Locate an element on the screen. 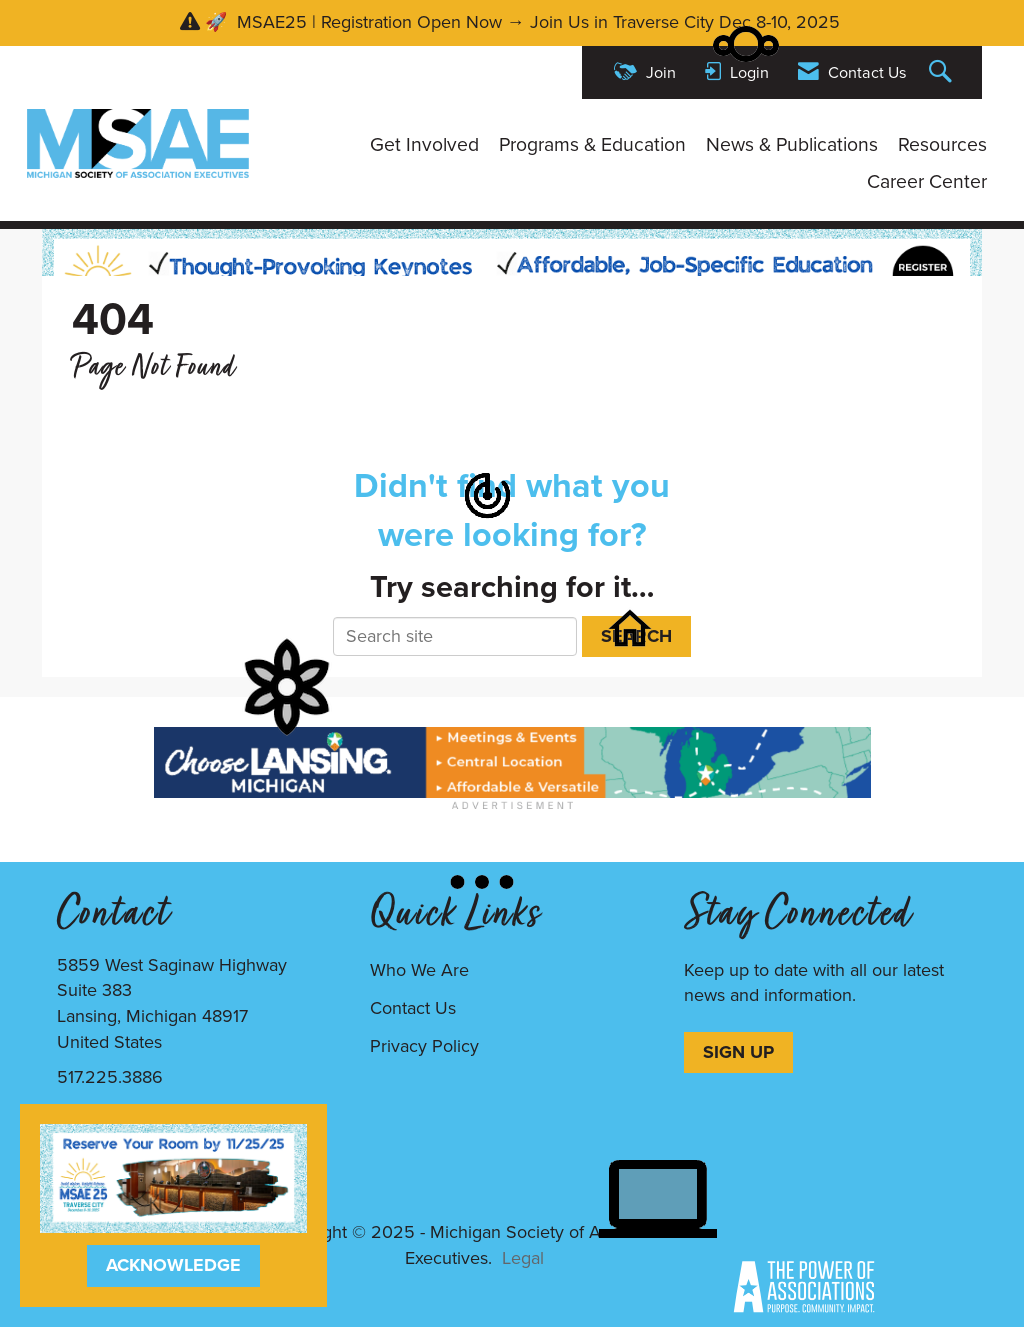 The image size is (1024, 1327). navigate to home screen is located at coordinates (630, 629).